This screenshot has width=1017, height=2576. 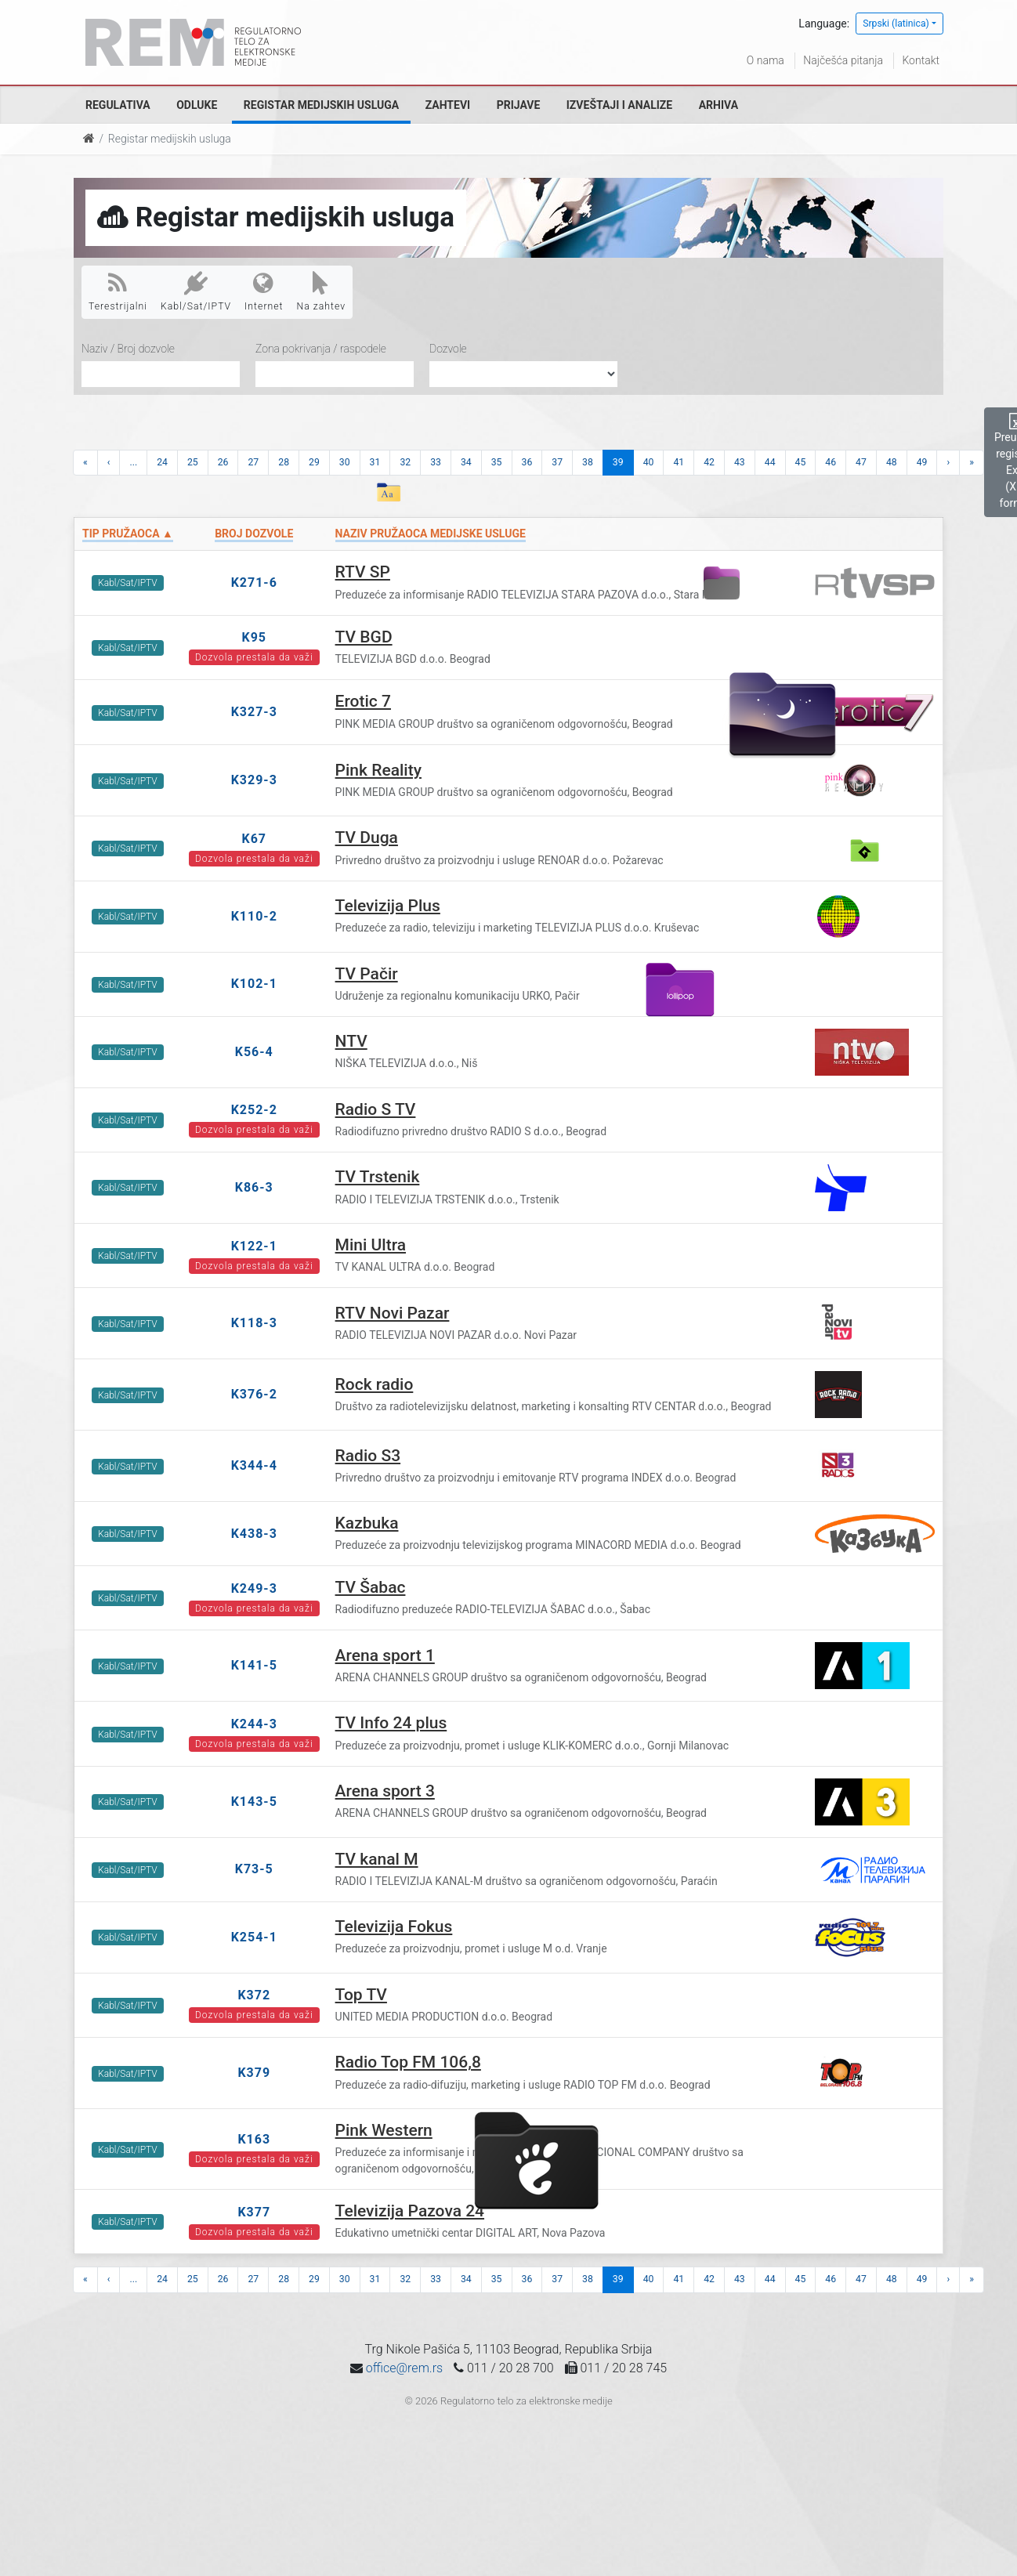 What do you see at coordinates (536, 2164) in the screenshot?
I see `open gnome-related files folder` at bounding box center [536, 2164].